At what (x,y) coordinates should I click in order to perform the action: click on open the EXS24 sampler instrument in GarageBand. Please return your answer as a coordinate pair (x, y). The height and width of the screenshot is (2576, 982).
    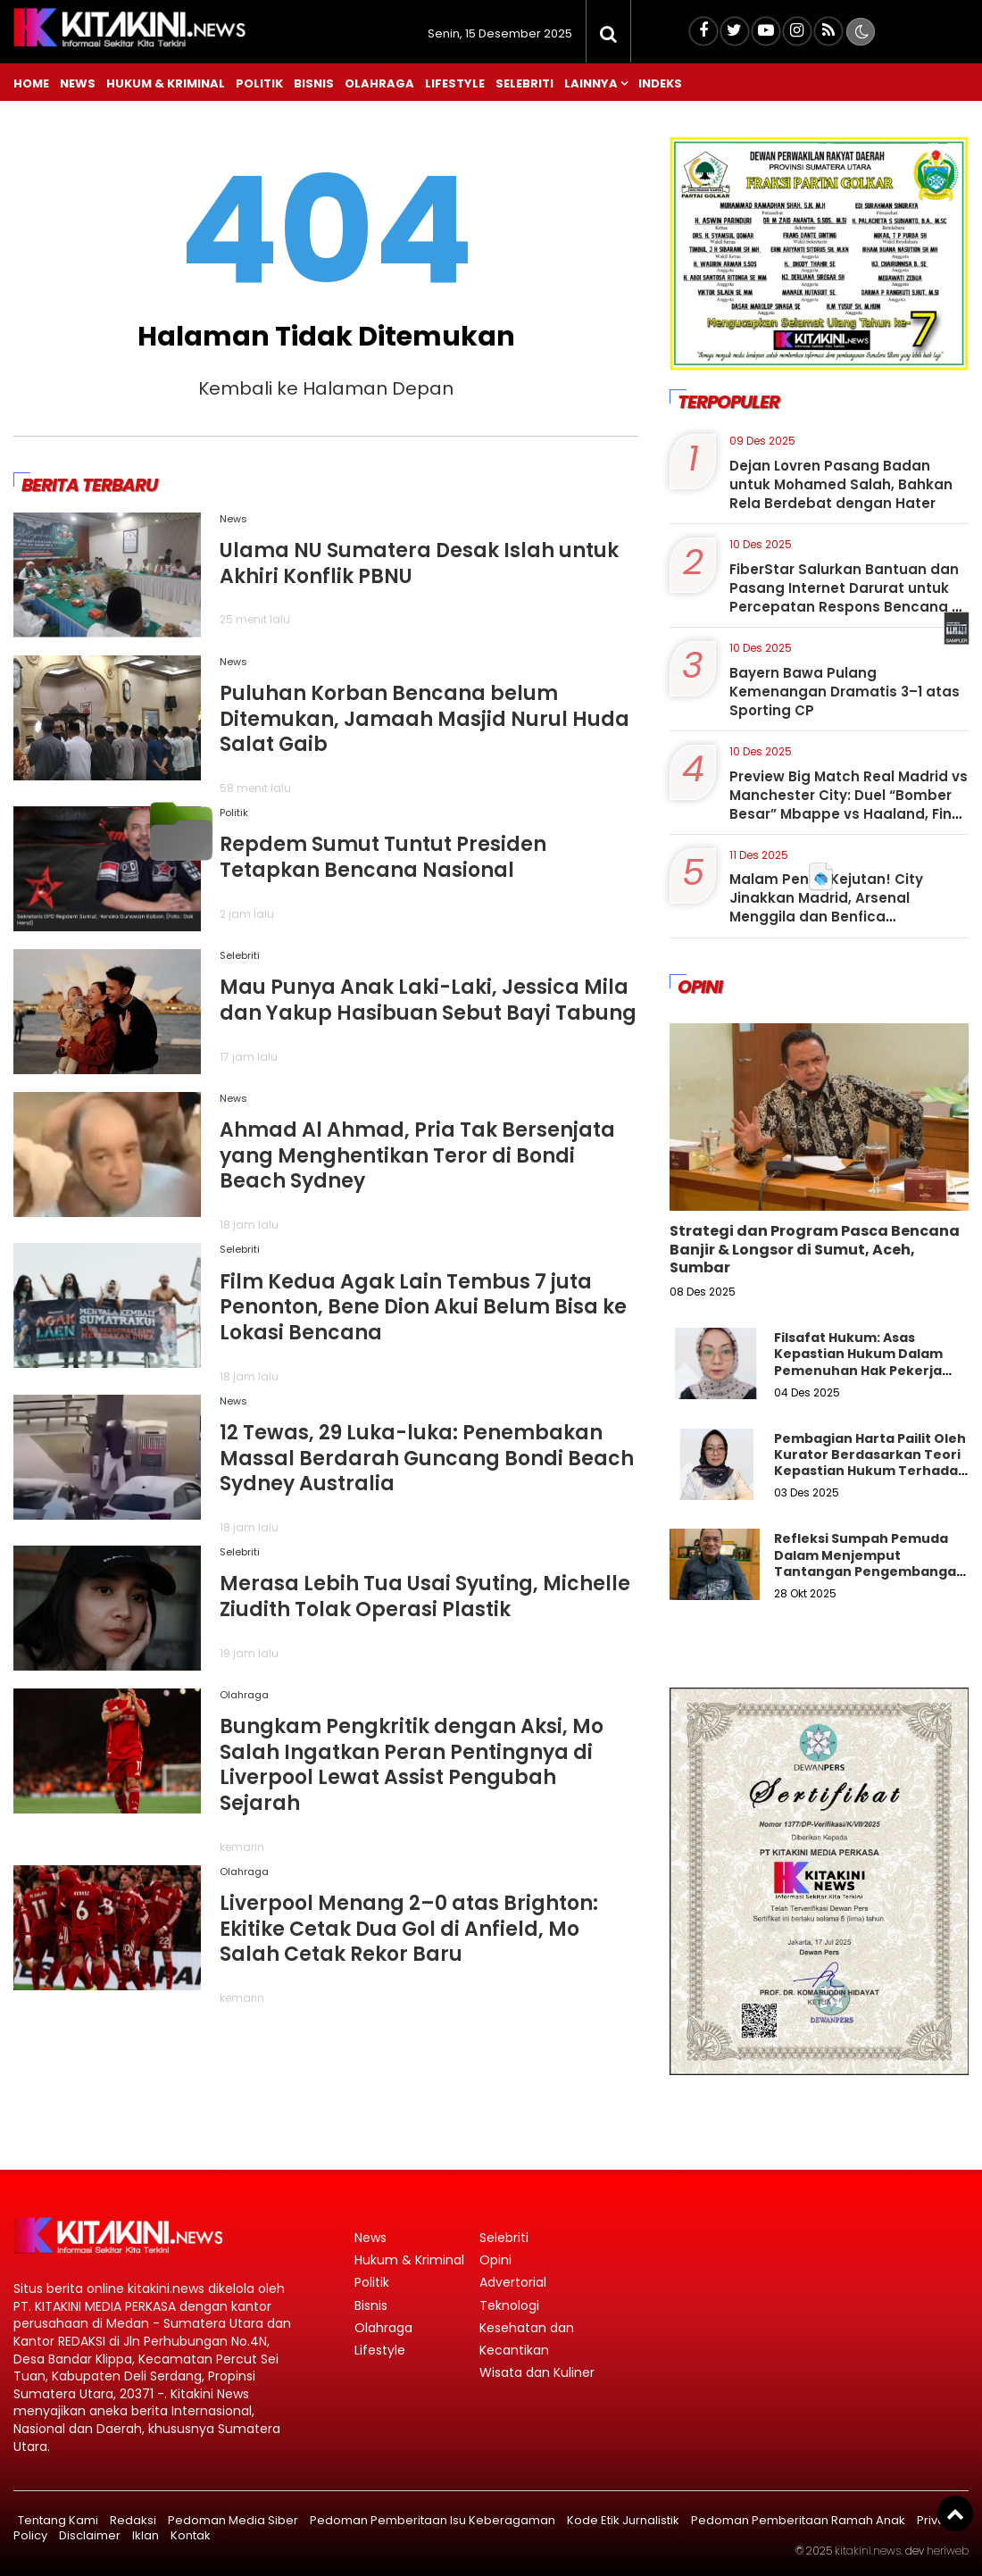
    Looking at the image, I should click on (956, 629).